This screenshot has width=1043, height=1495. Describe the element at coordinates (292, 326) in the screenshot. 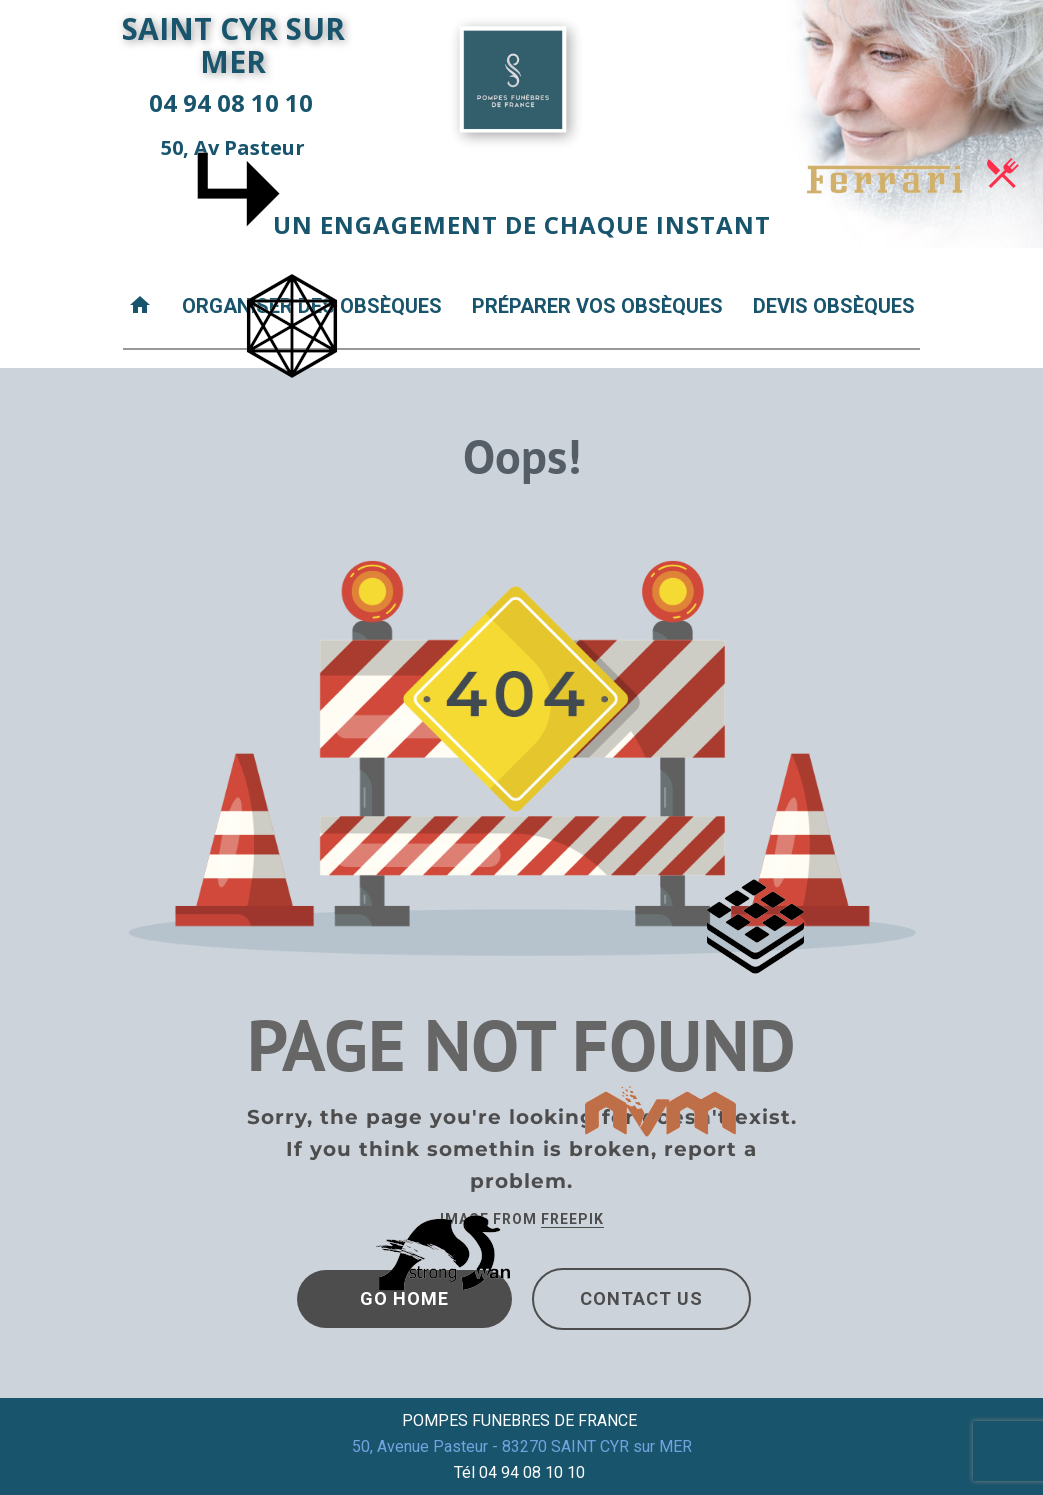

I see `OpenJS Foundation logo` at that location.